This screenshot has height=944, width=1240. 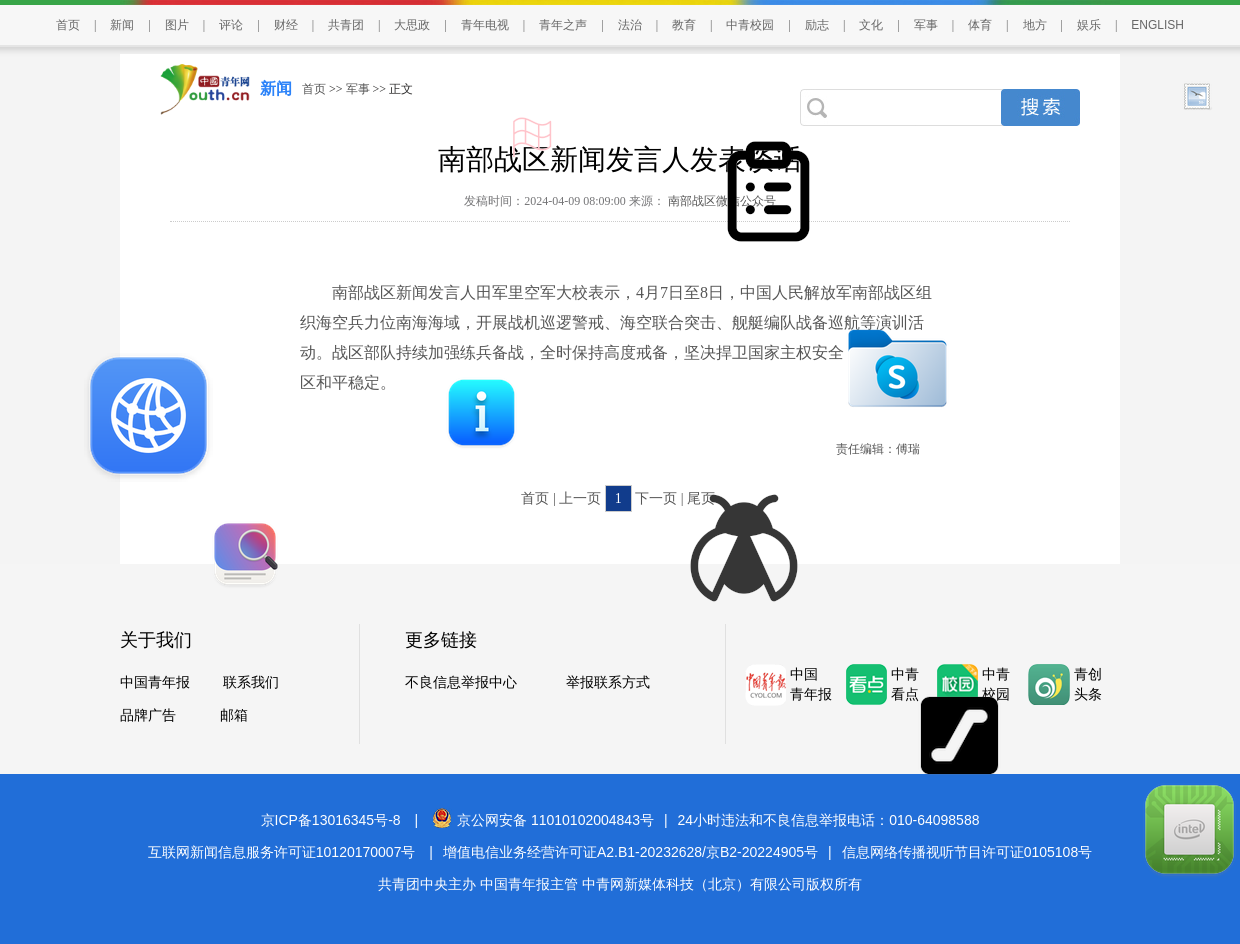 What do you see at coordinates (530, 136) in the screenshot?
I see `indicates finish line or completion of a task` at bounding box center [530, 136].